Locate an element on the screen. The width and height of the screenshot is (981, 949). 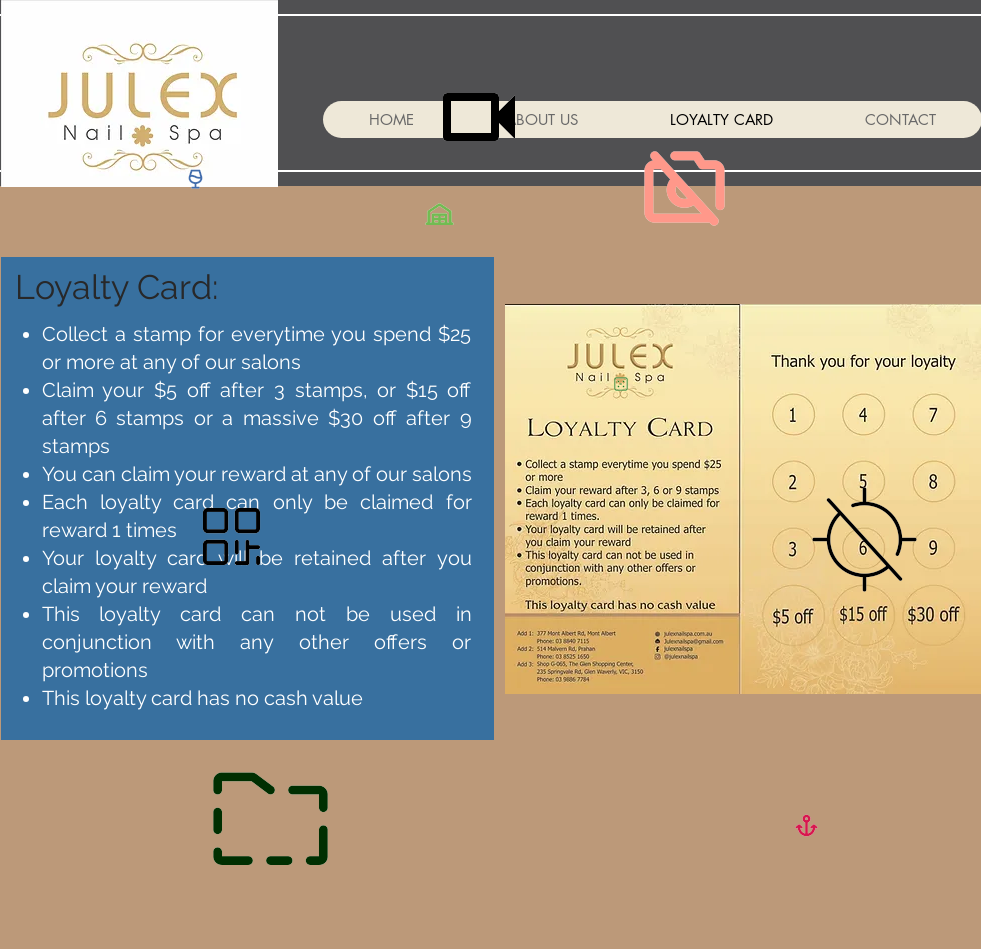
create a new folder is located at coordinates (270, 816).